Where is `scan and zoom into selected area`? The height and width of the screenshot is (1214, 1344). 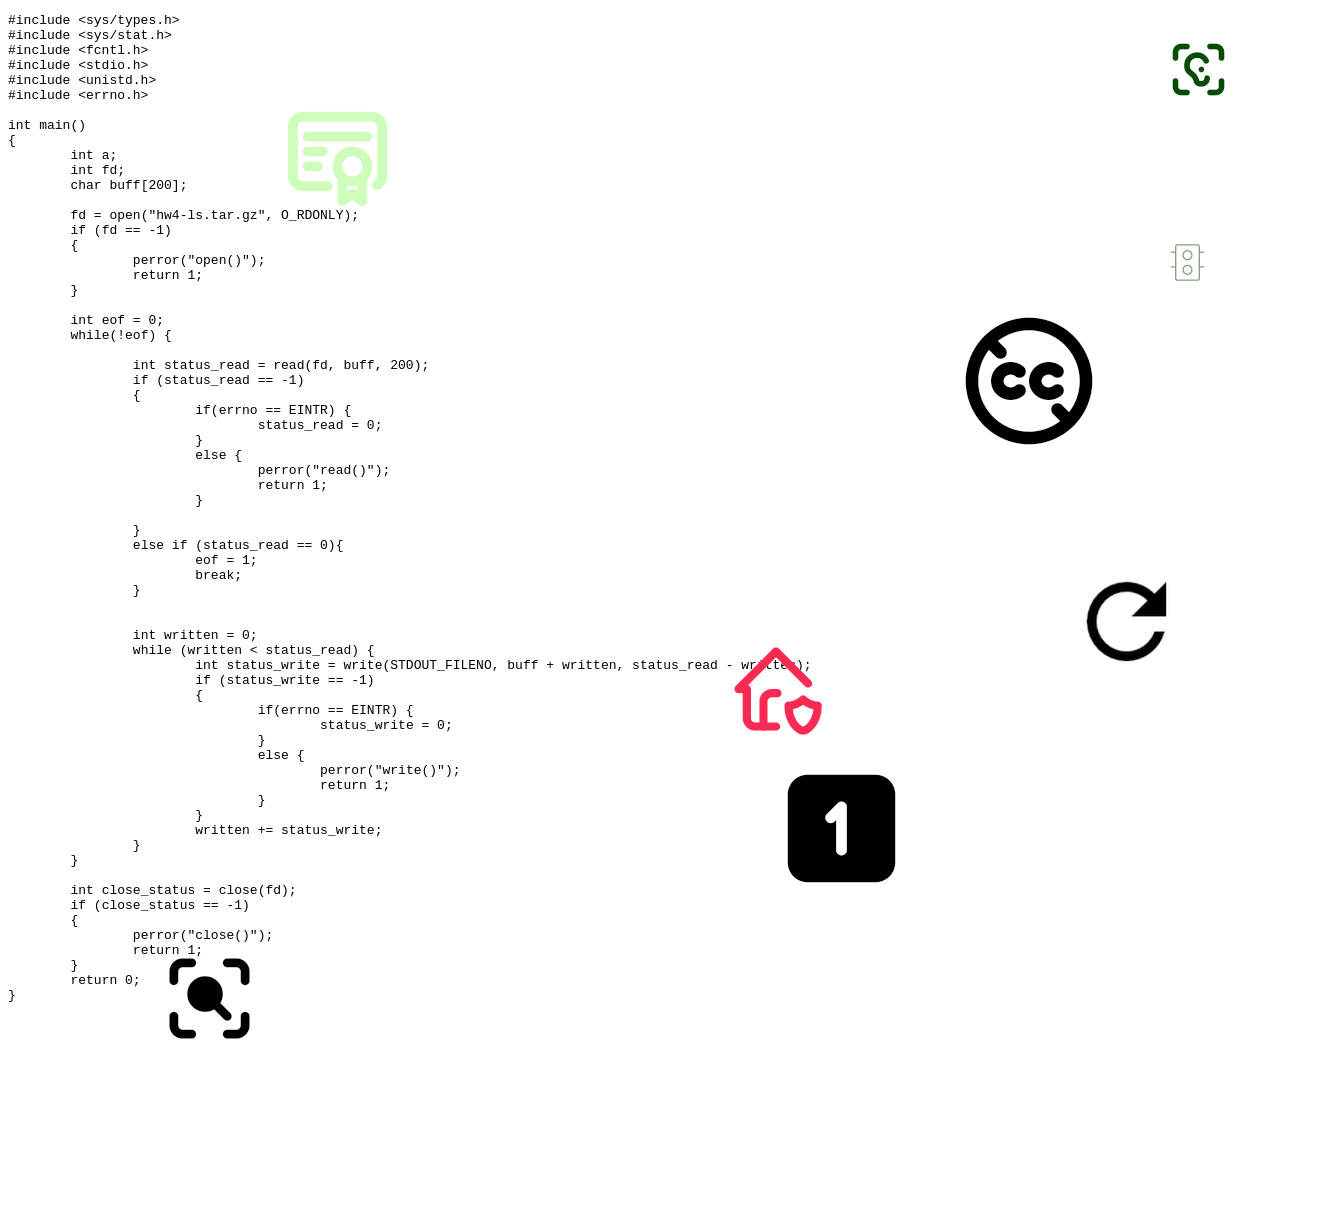
scan and zoom into selected area is located at coordinates (209, 998).